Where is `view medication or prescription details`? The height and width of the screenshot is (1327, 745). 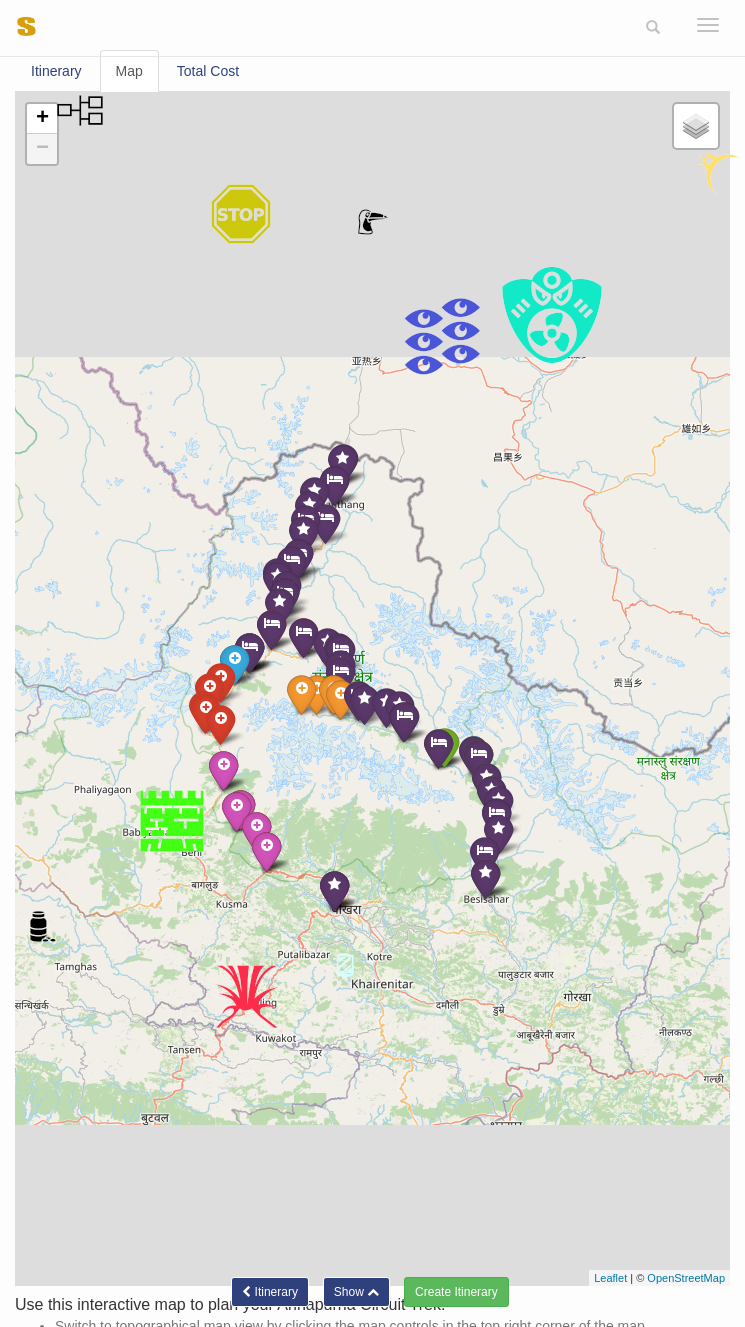
view medication or prescription details is located at coordinates (41, 926).